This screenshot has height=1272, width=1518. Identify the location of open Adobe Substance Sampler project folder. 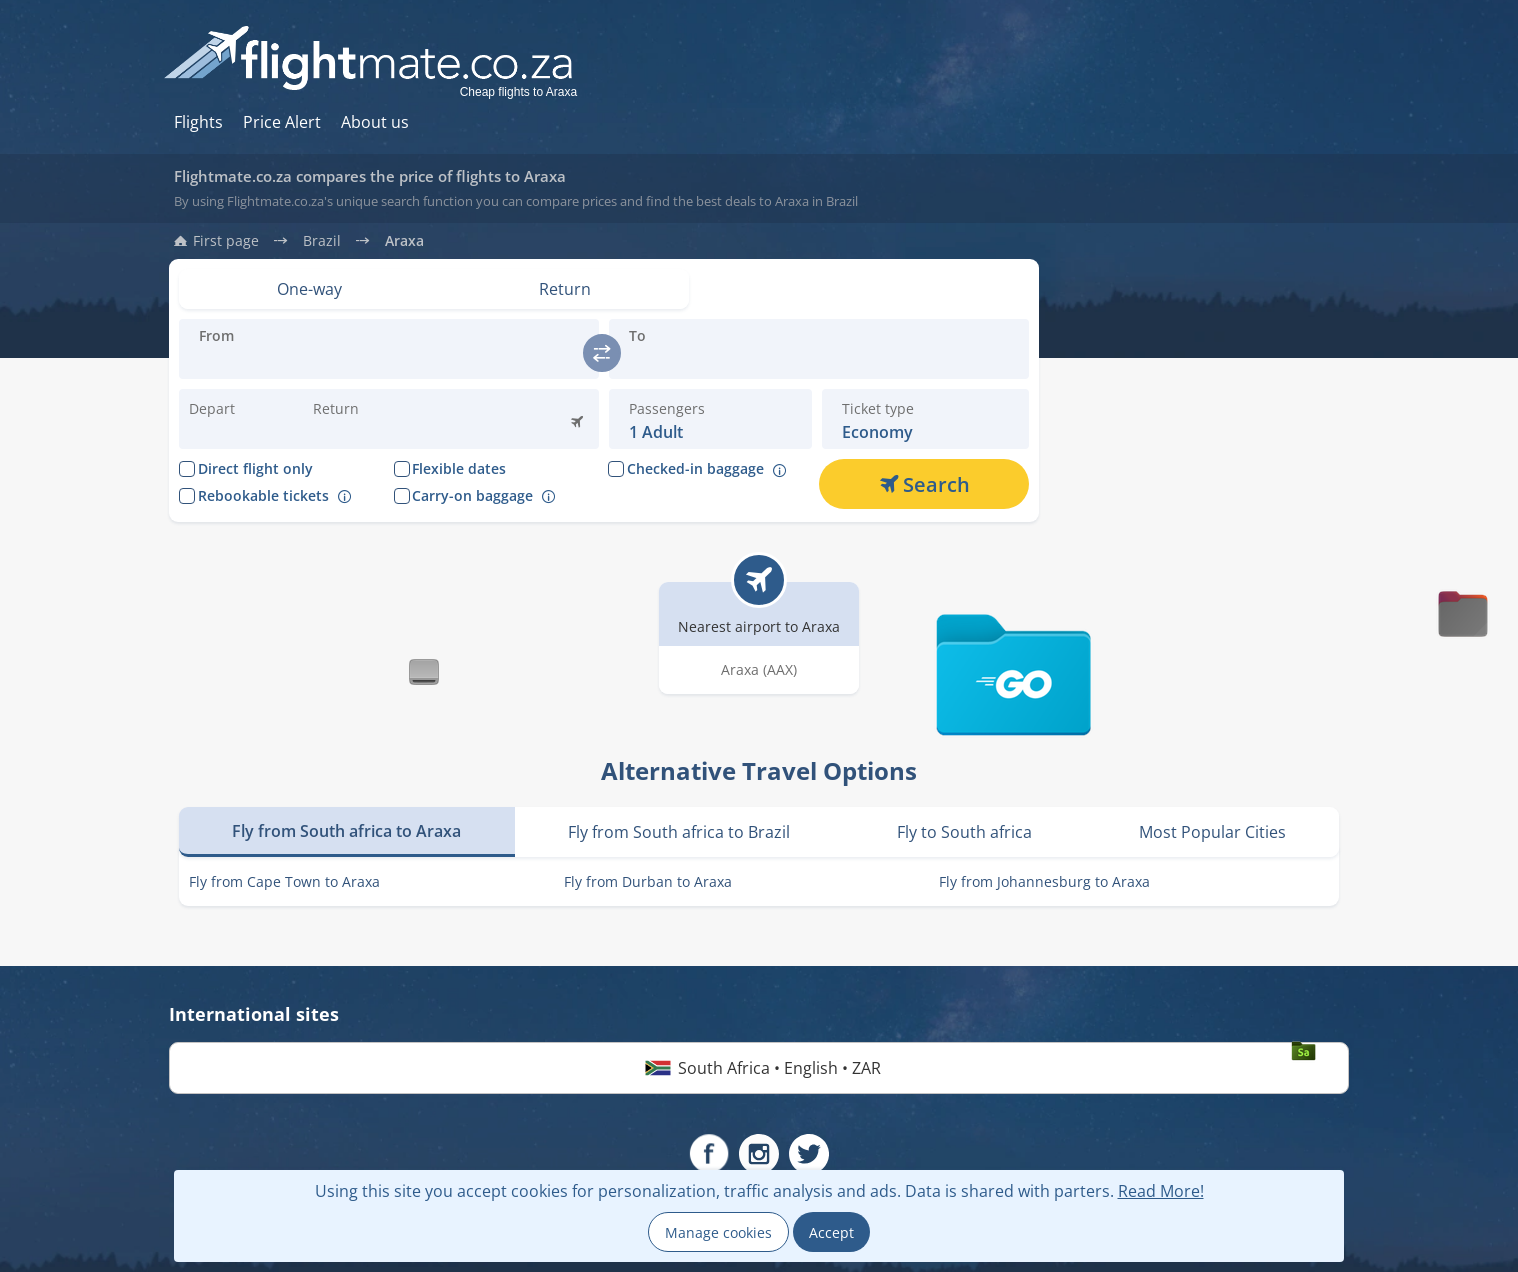
(1303, 1051).